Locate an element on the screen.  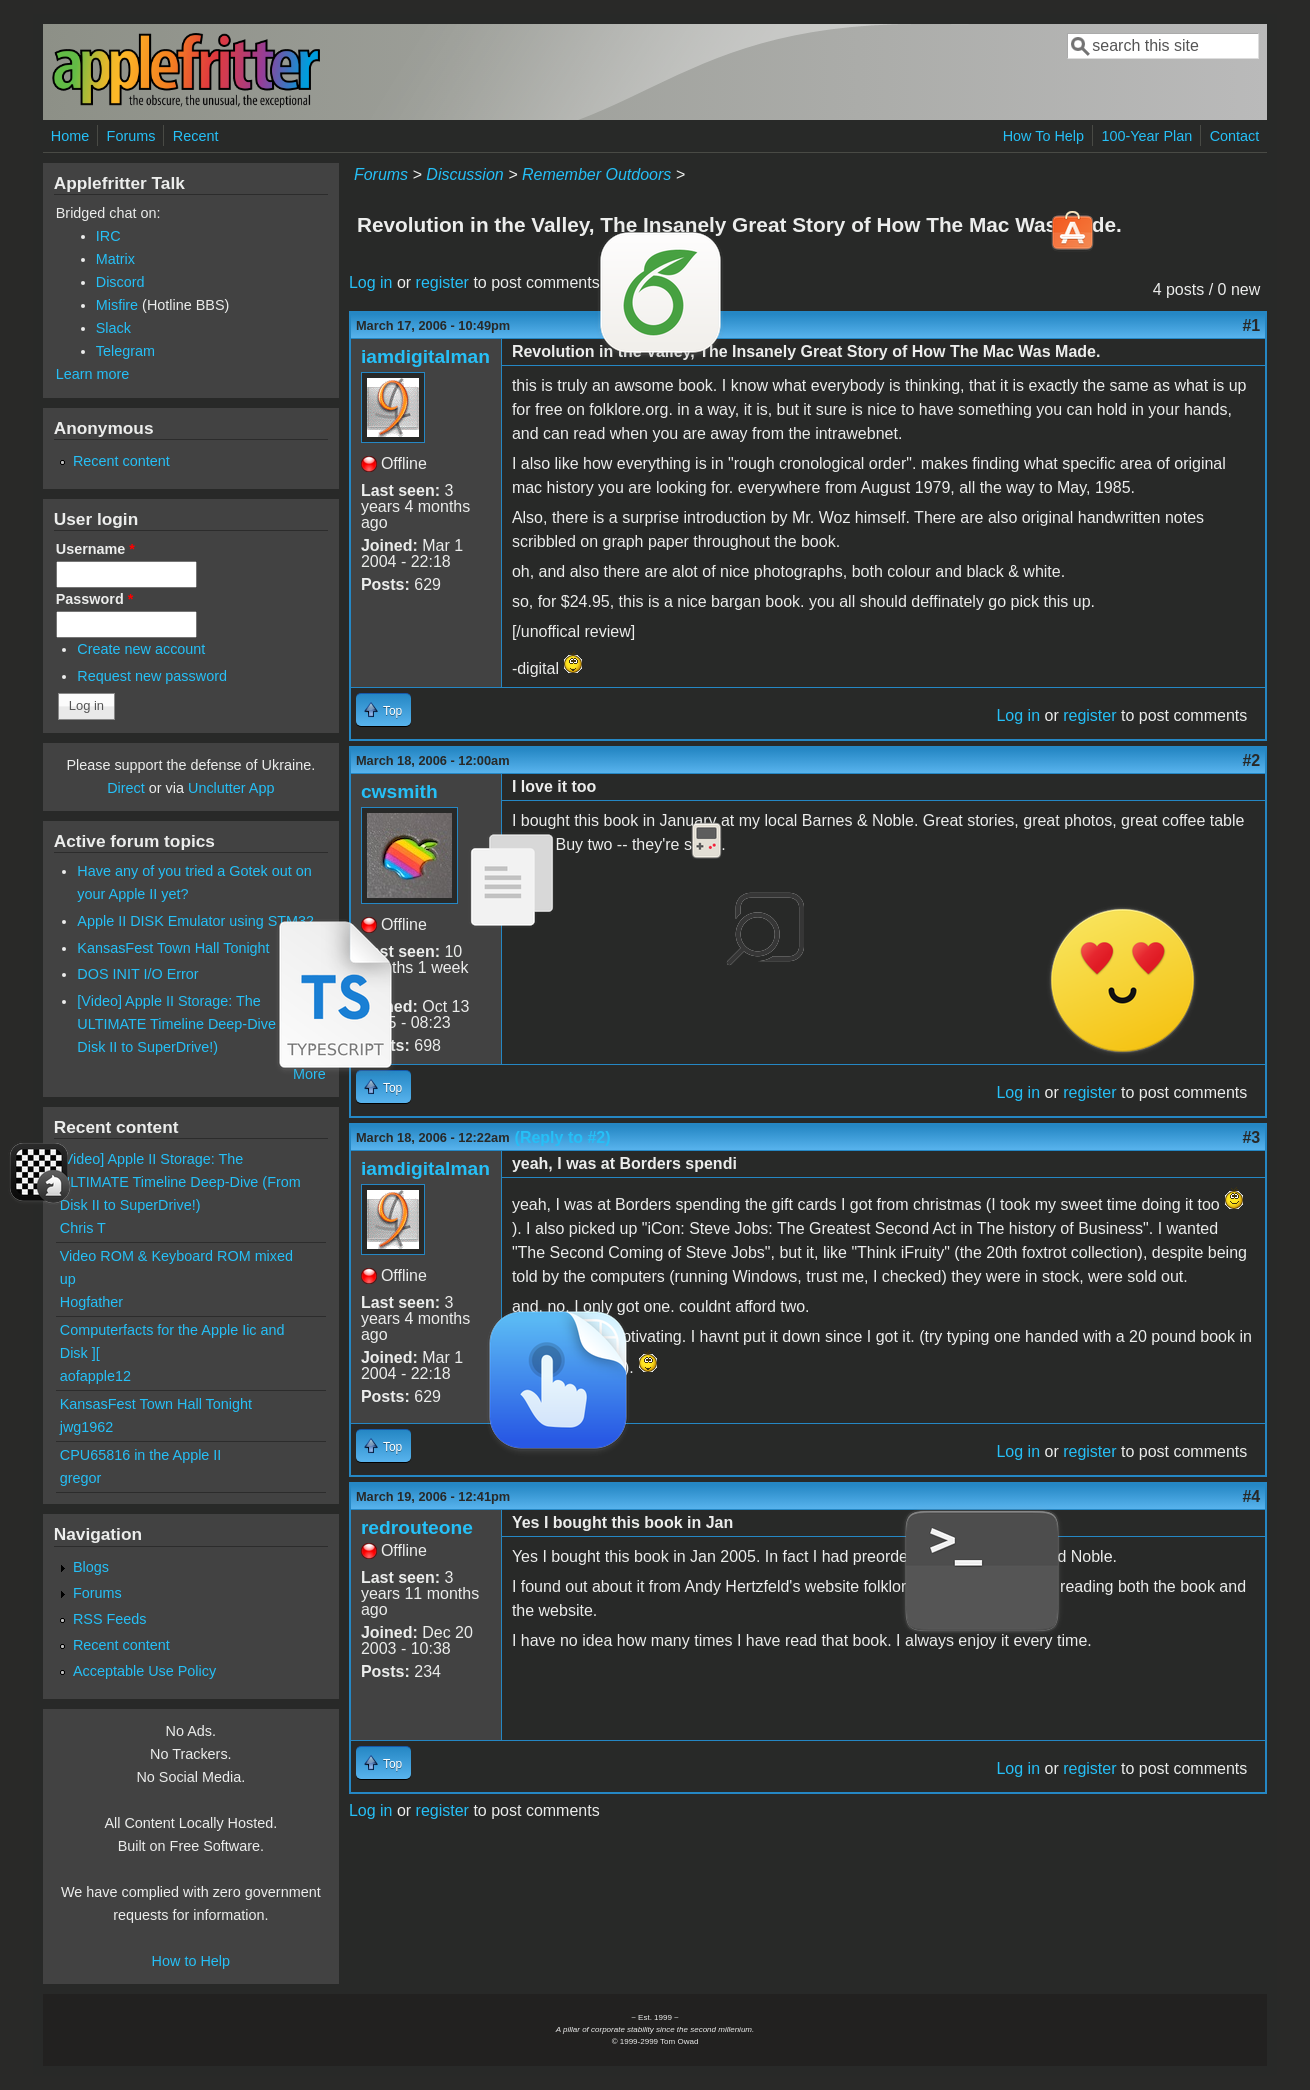
open the Socialize social networking app is located at coordinates (1122, 980).